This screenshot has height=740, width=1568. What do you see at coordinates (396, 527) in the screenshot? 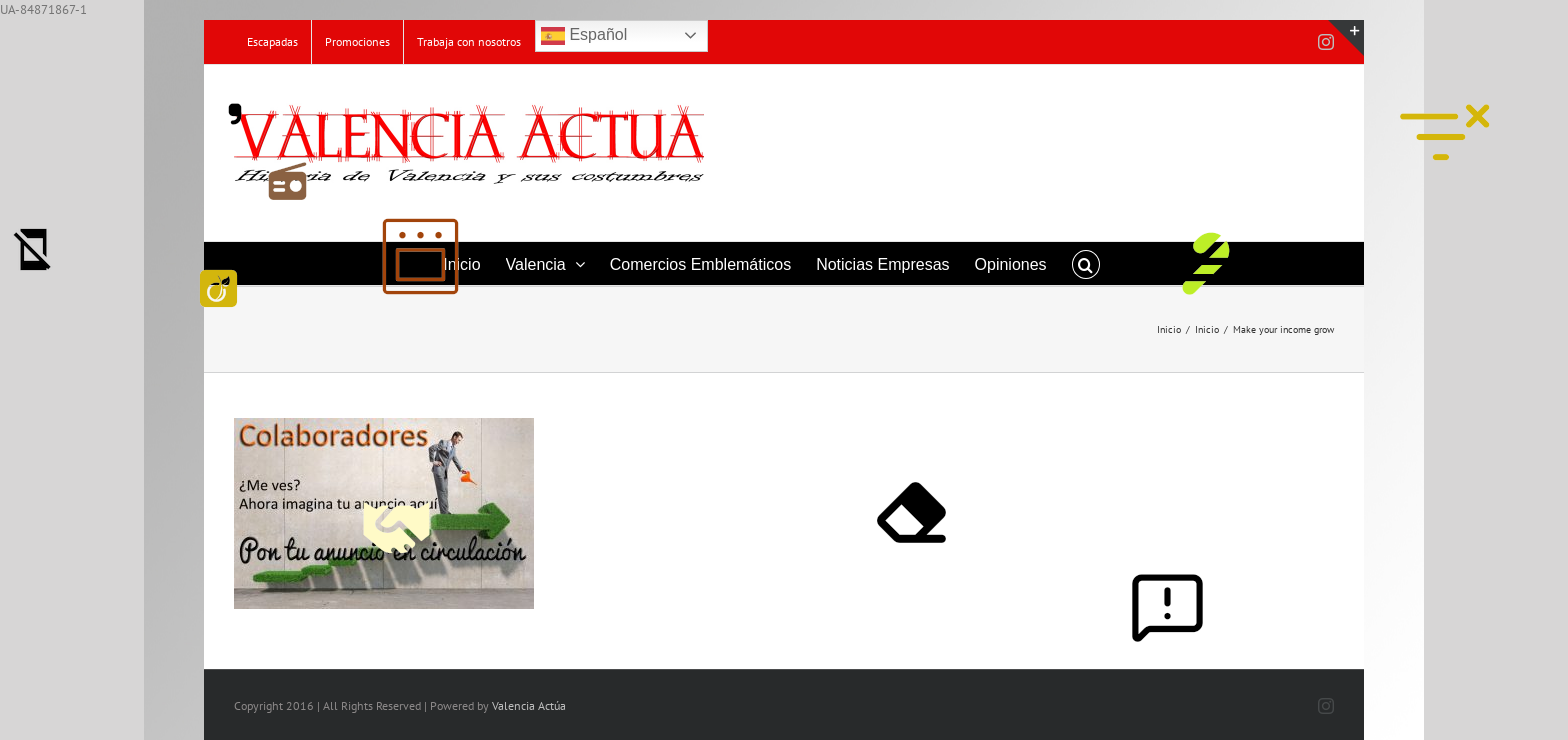
I see `indicates a partnership or collaboration` at bounding box center [396, 527].